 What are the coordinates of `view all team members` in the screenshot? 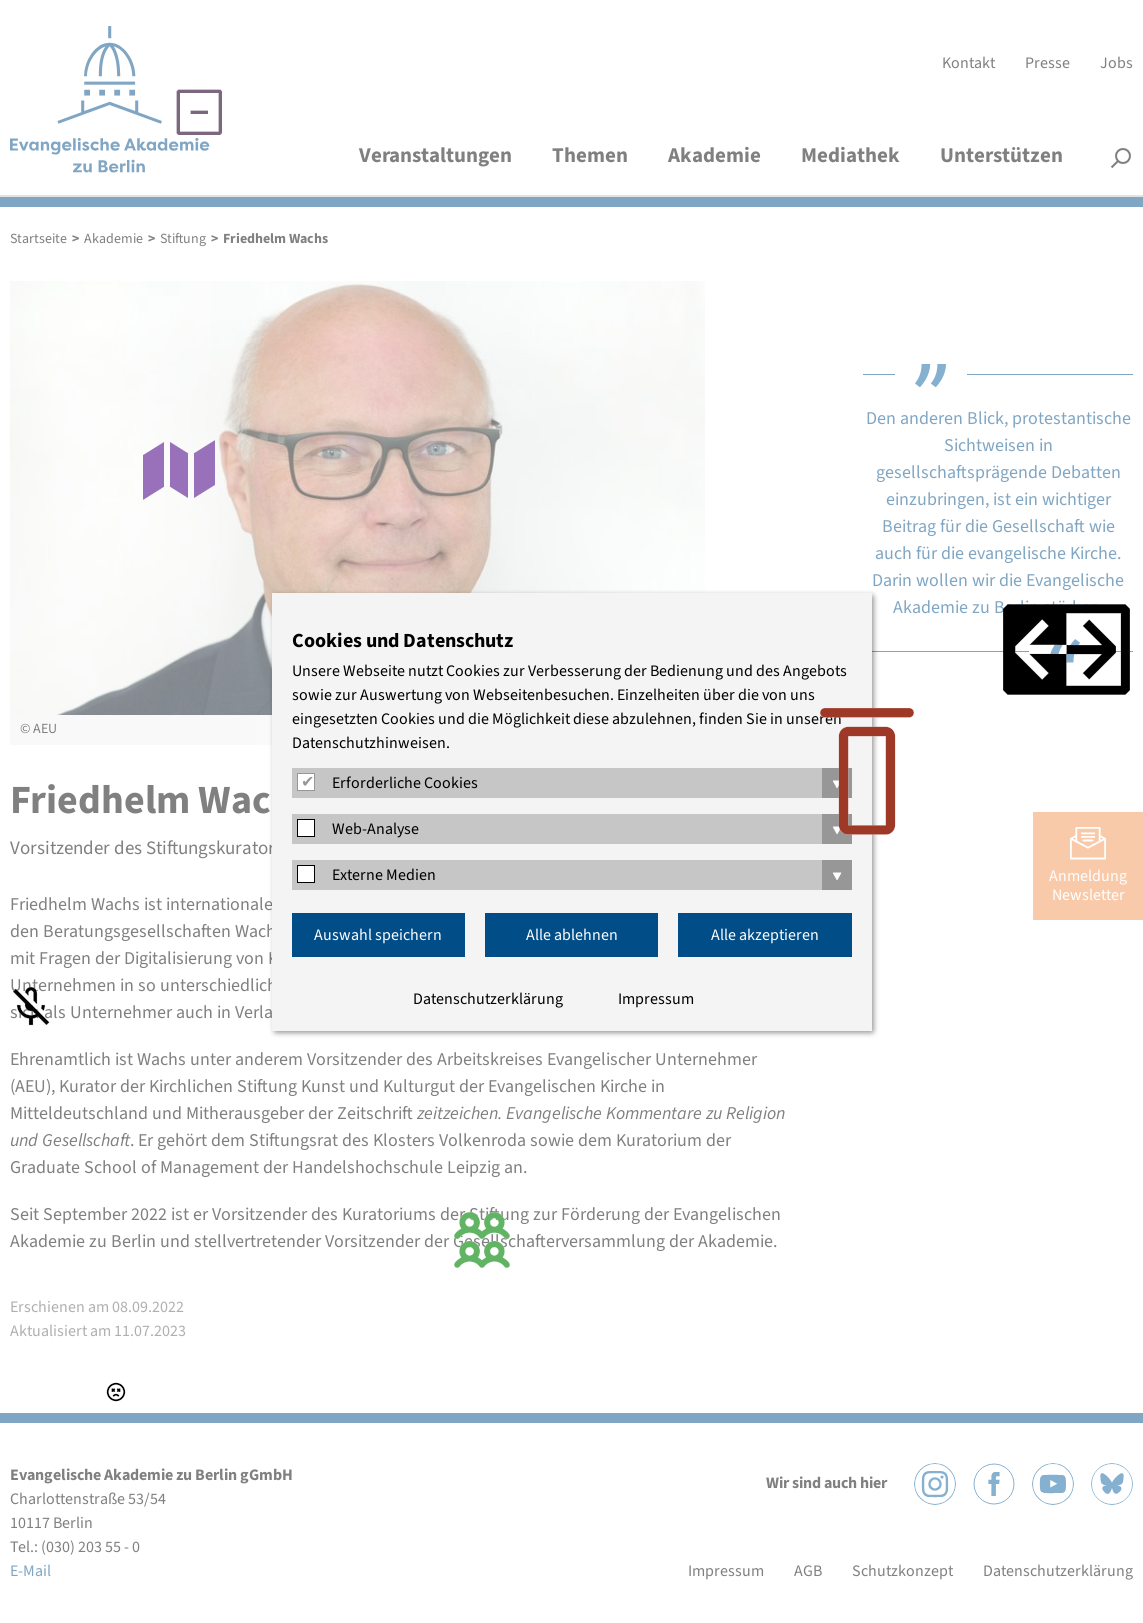 It's located at (482, 1240).